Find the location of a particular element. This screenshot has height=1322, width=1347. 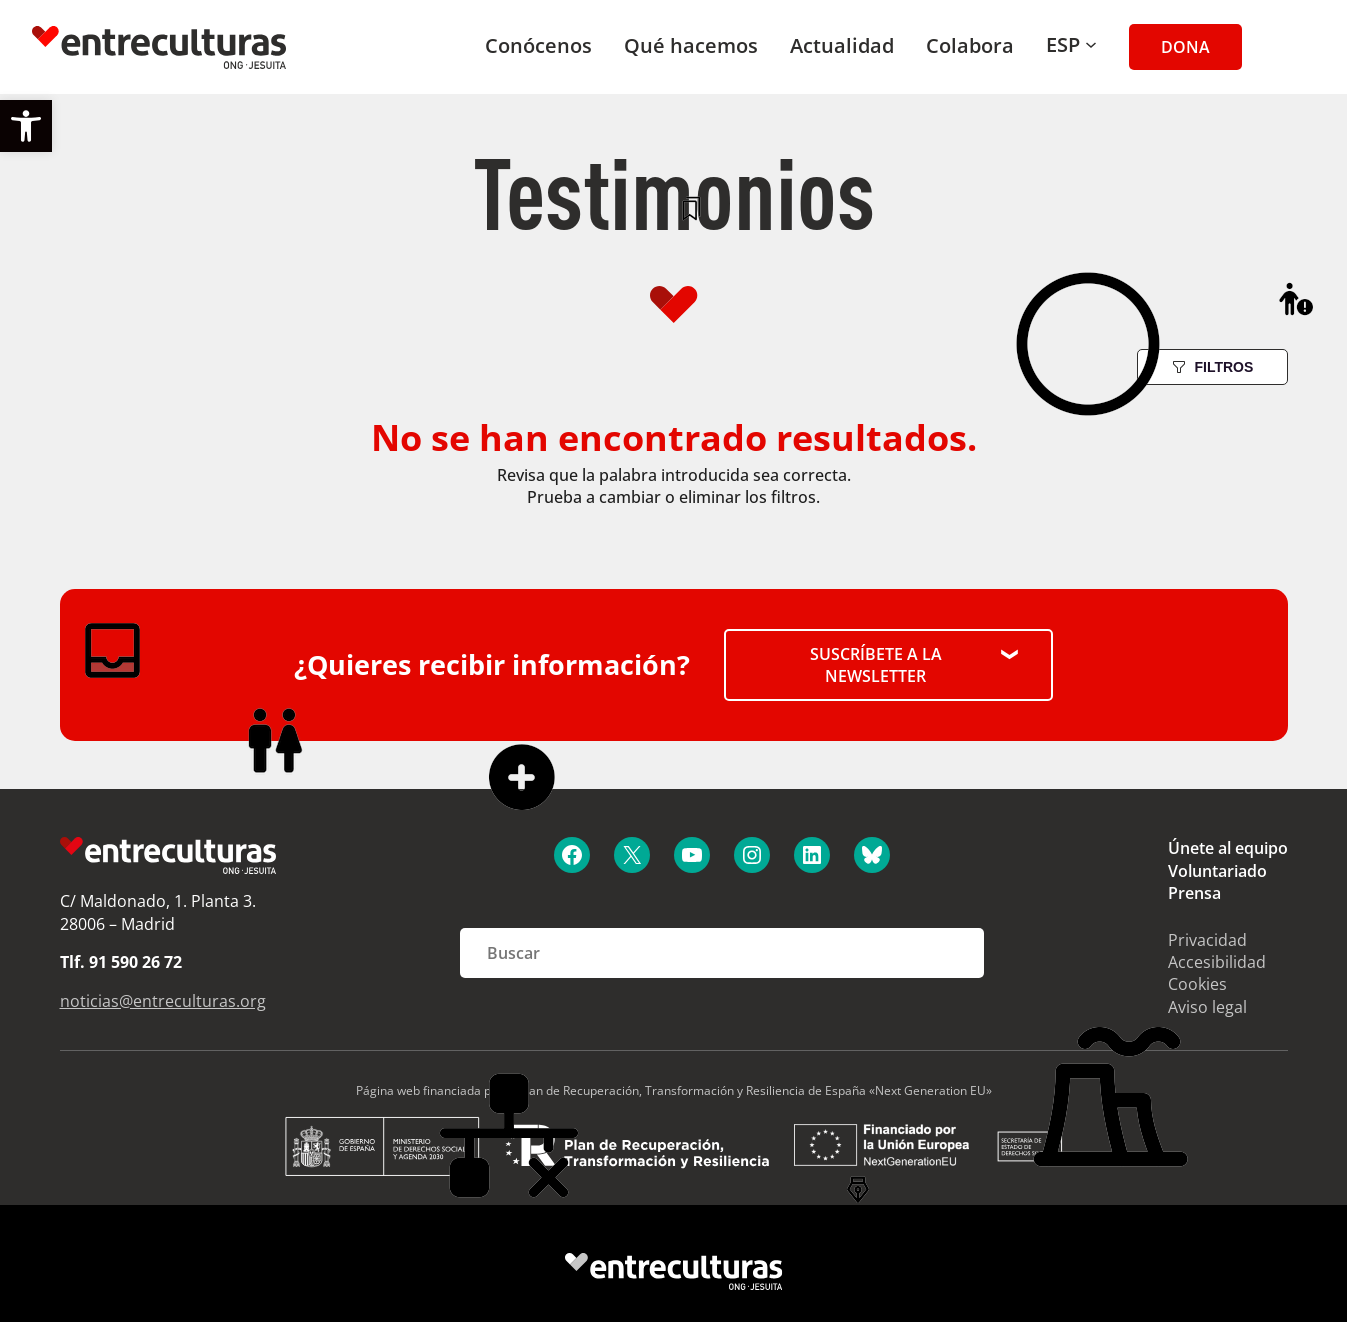

view saved bookmarks is located at coordinates (691, 208).